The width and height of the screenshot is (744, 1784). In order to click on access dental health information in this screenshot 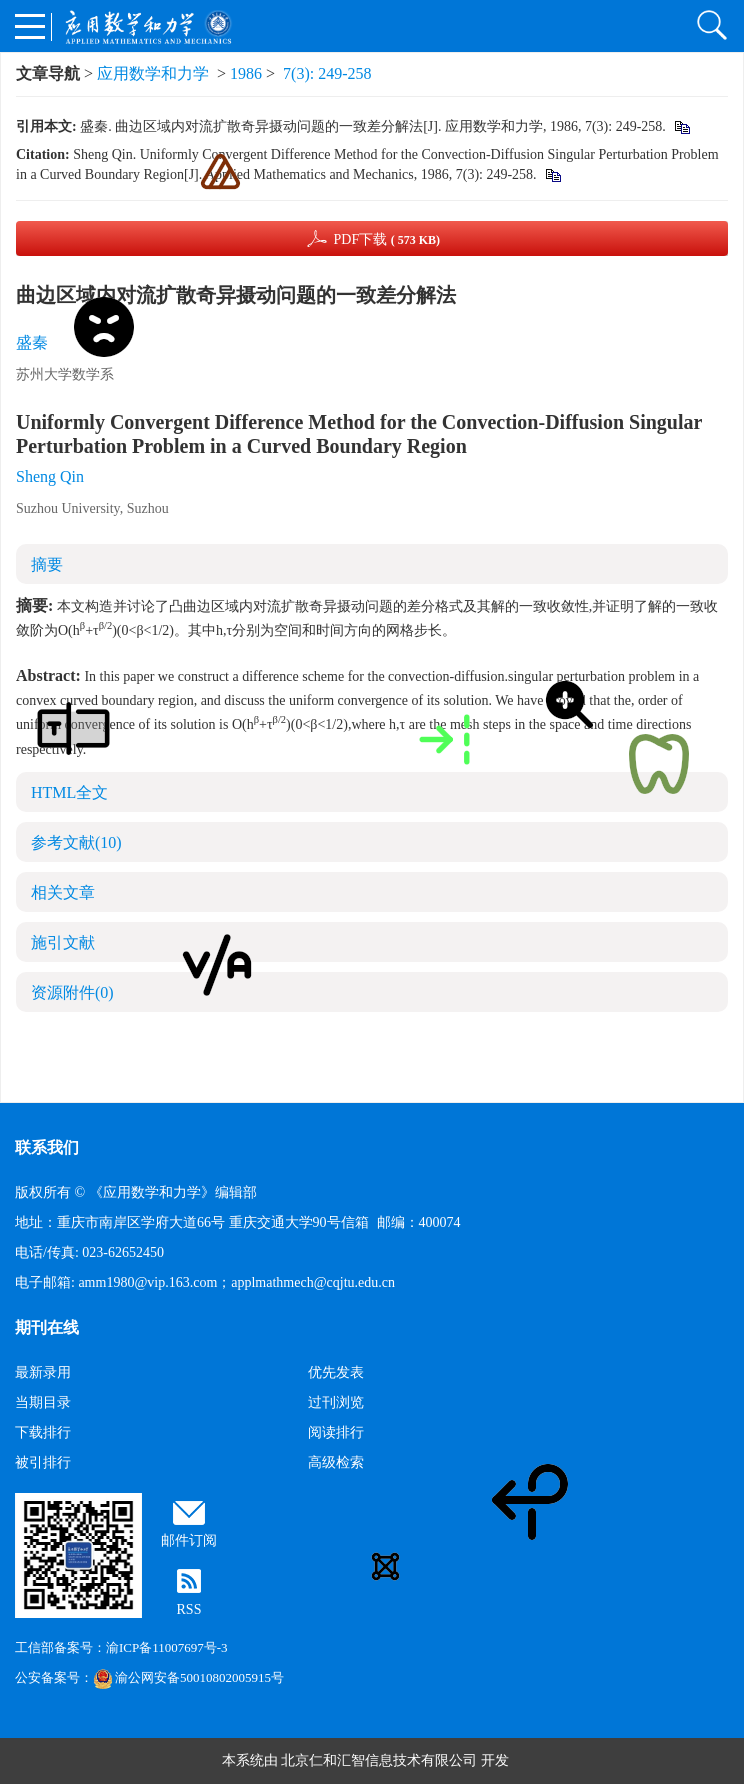, I will do `click(659, 764)`.